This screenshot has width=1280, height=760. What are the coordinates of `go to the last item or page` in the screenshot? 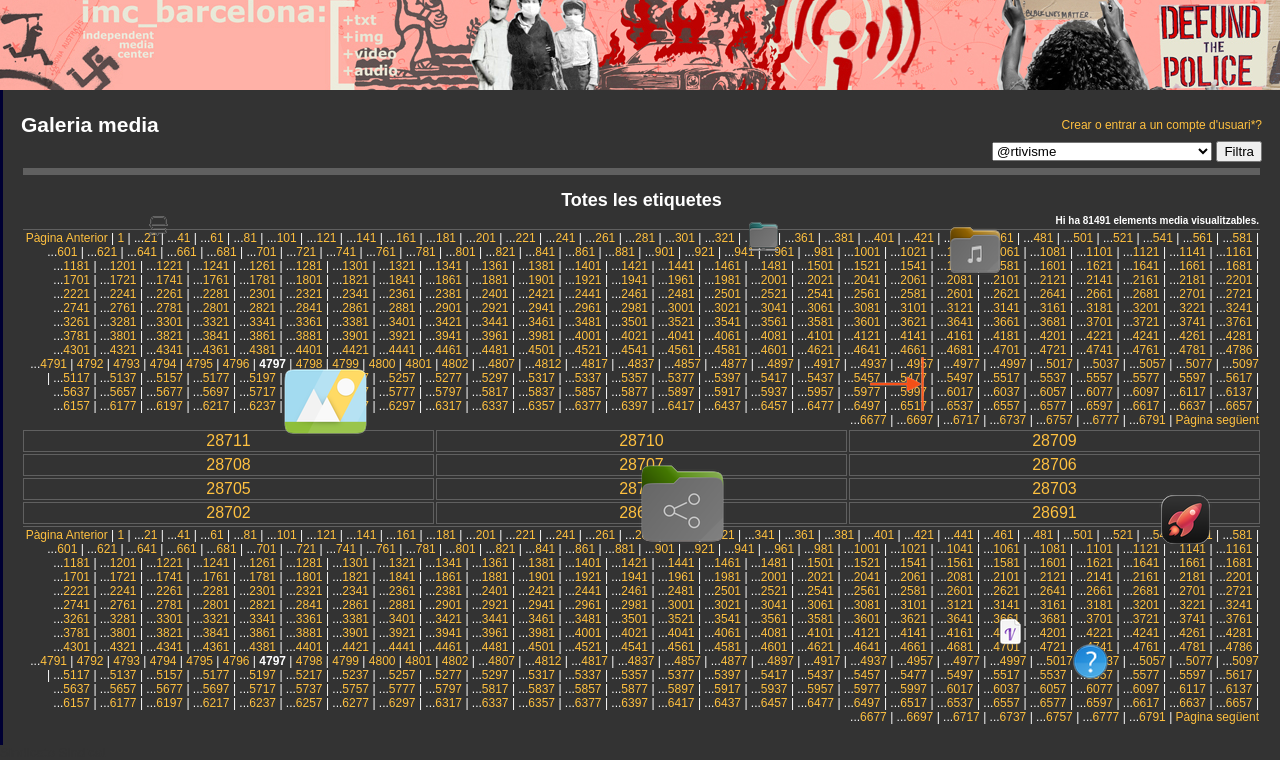 It's located at (897, 384).